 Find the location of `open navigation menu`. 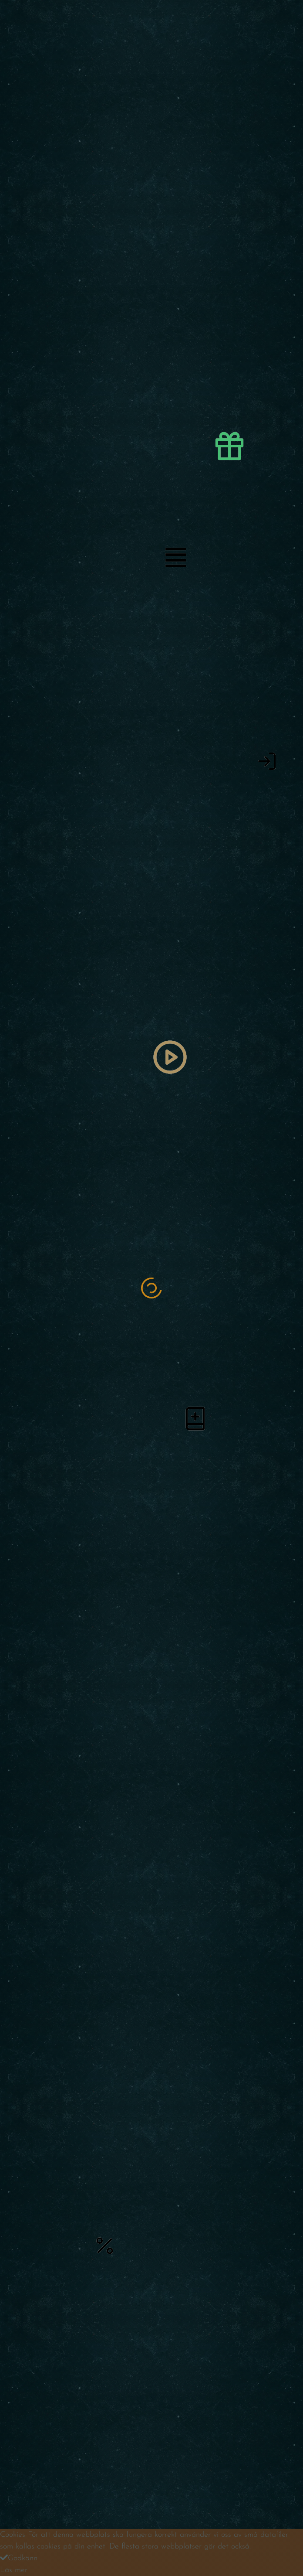

open navigation menu is located at coordinates (175, 557).